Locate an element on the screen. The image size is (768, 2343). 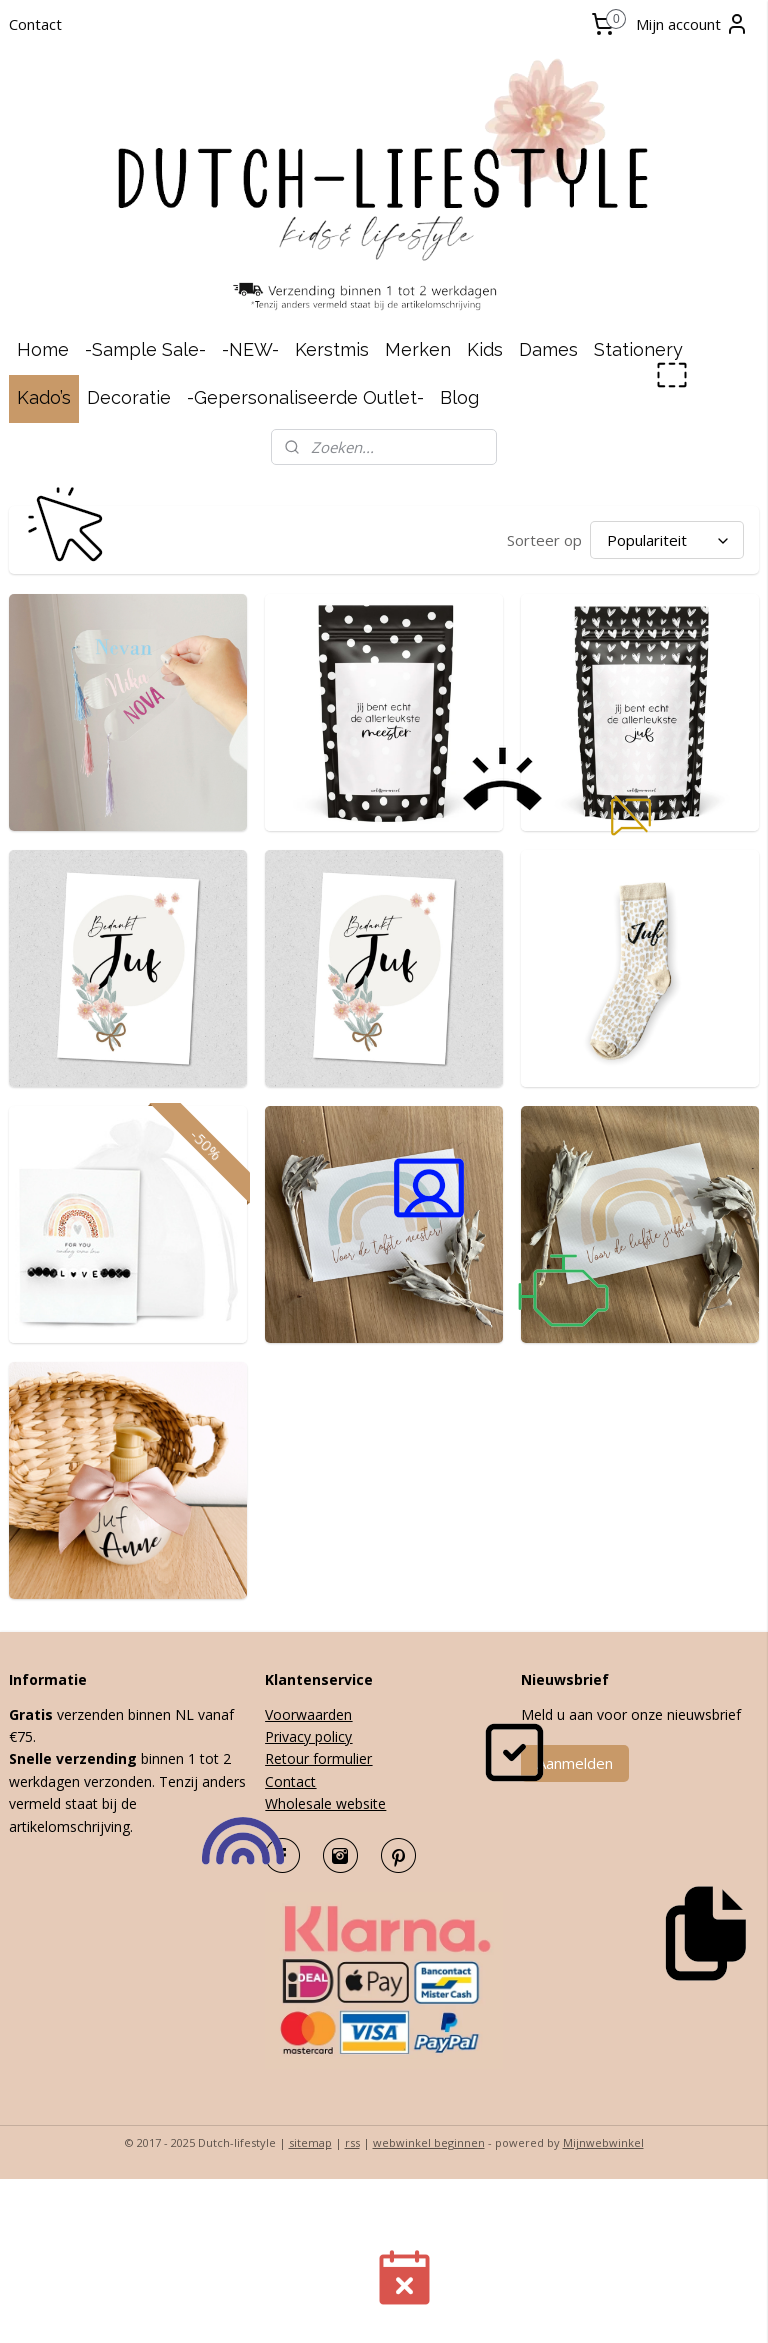
click or tap to interact is located at coordinates (69, 528).